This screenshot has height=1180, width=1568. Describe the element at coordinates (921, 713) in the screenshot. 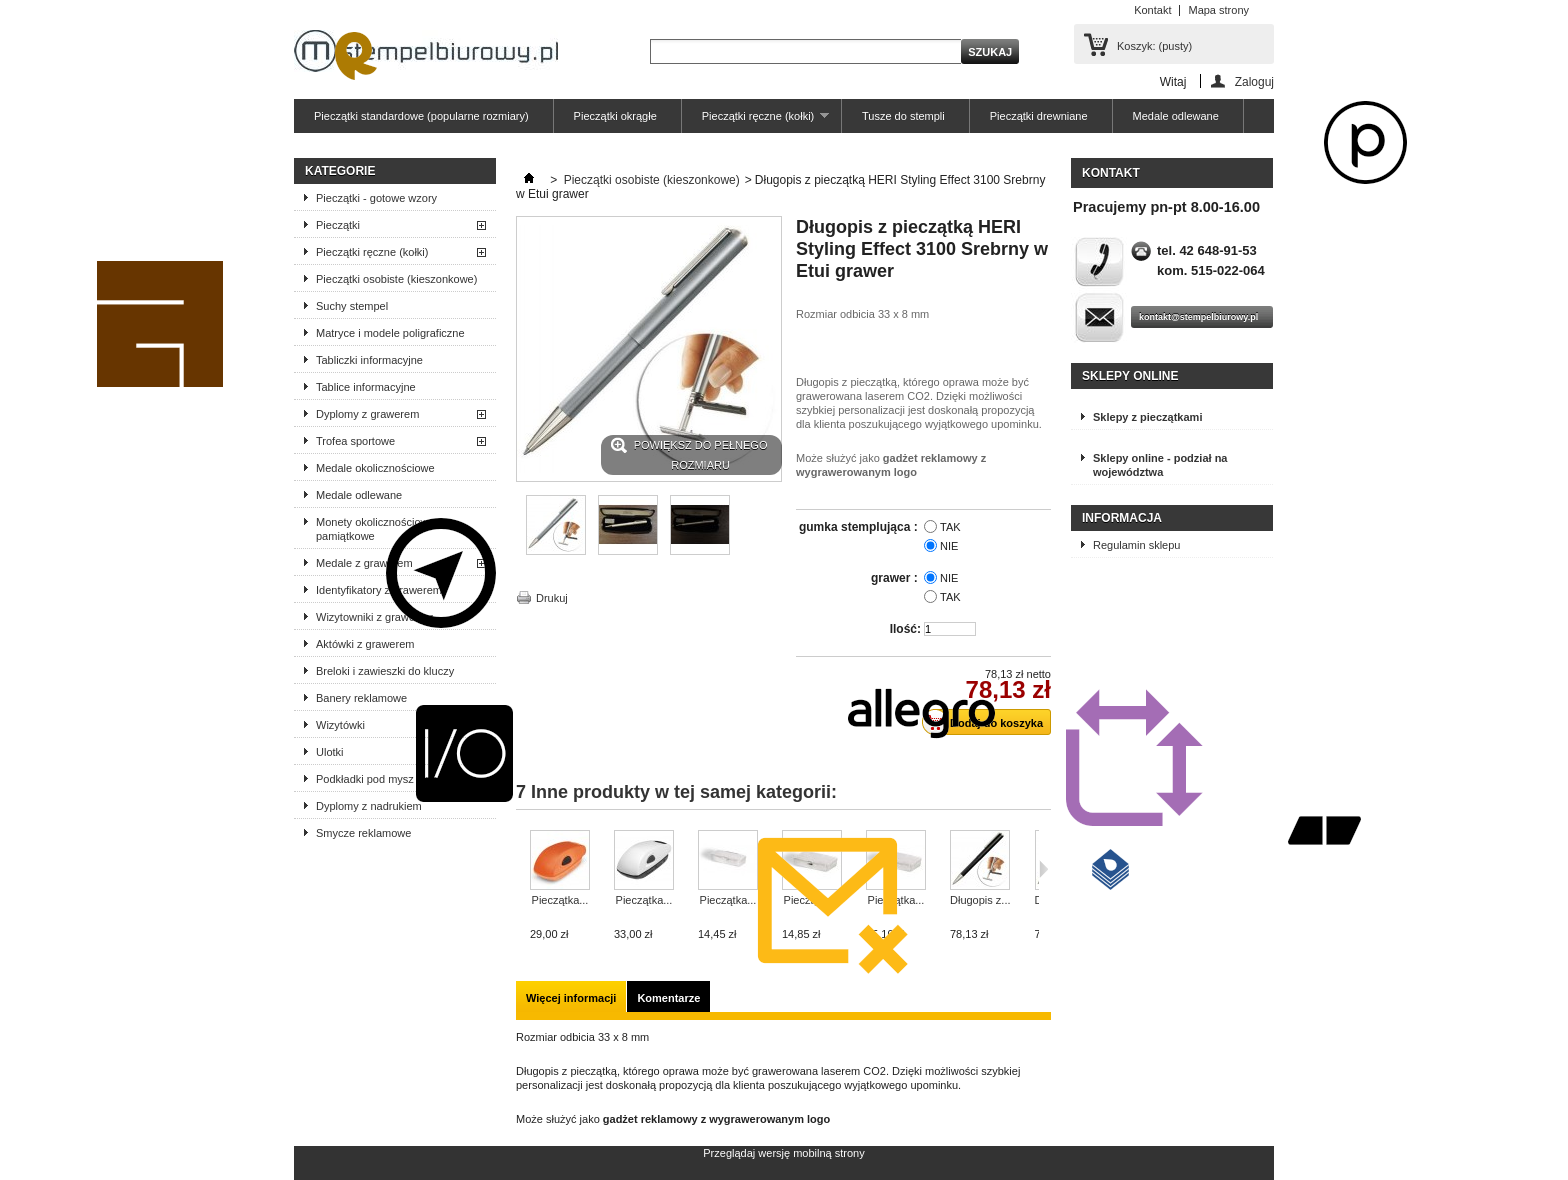

I see `visit the allegro e-commerce platform` at that location.